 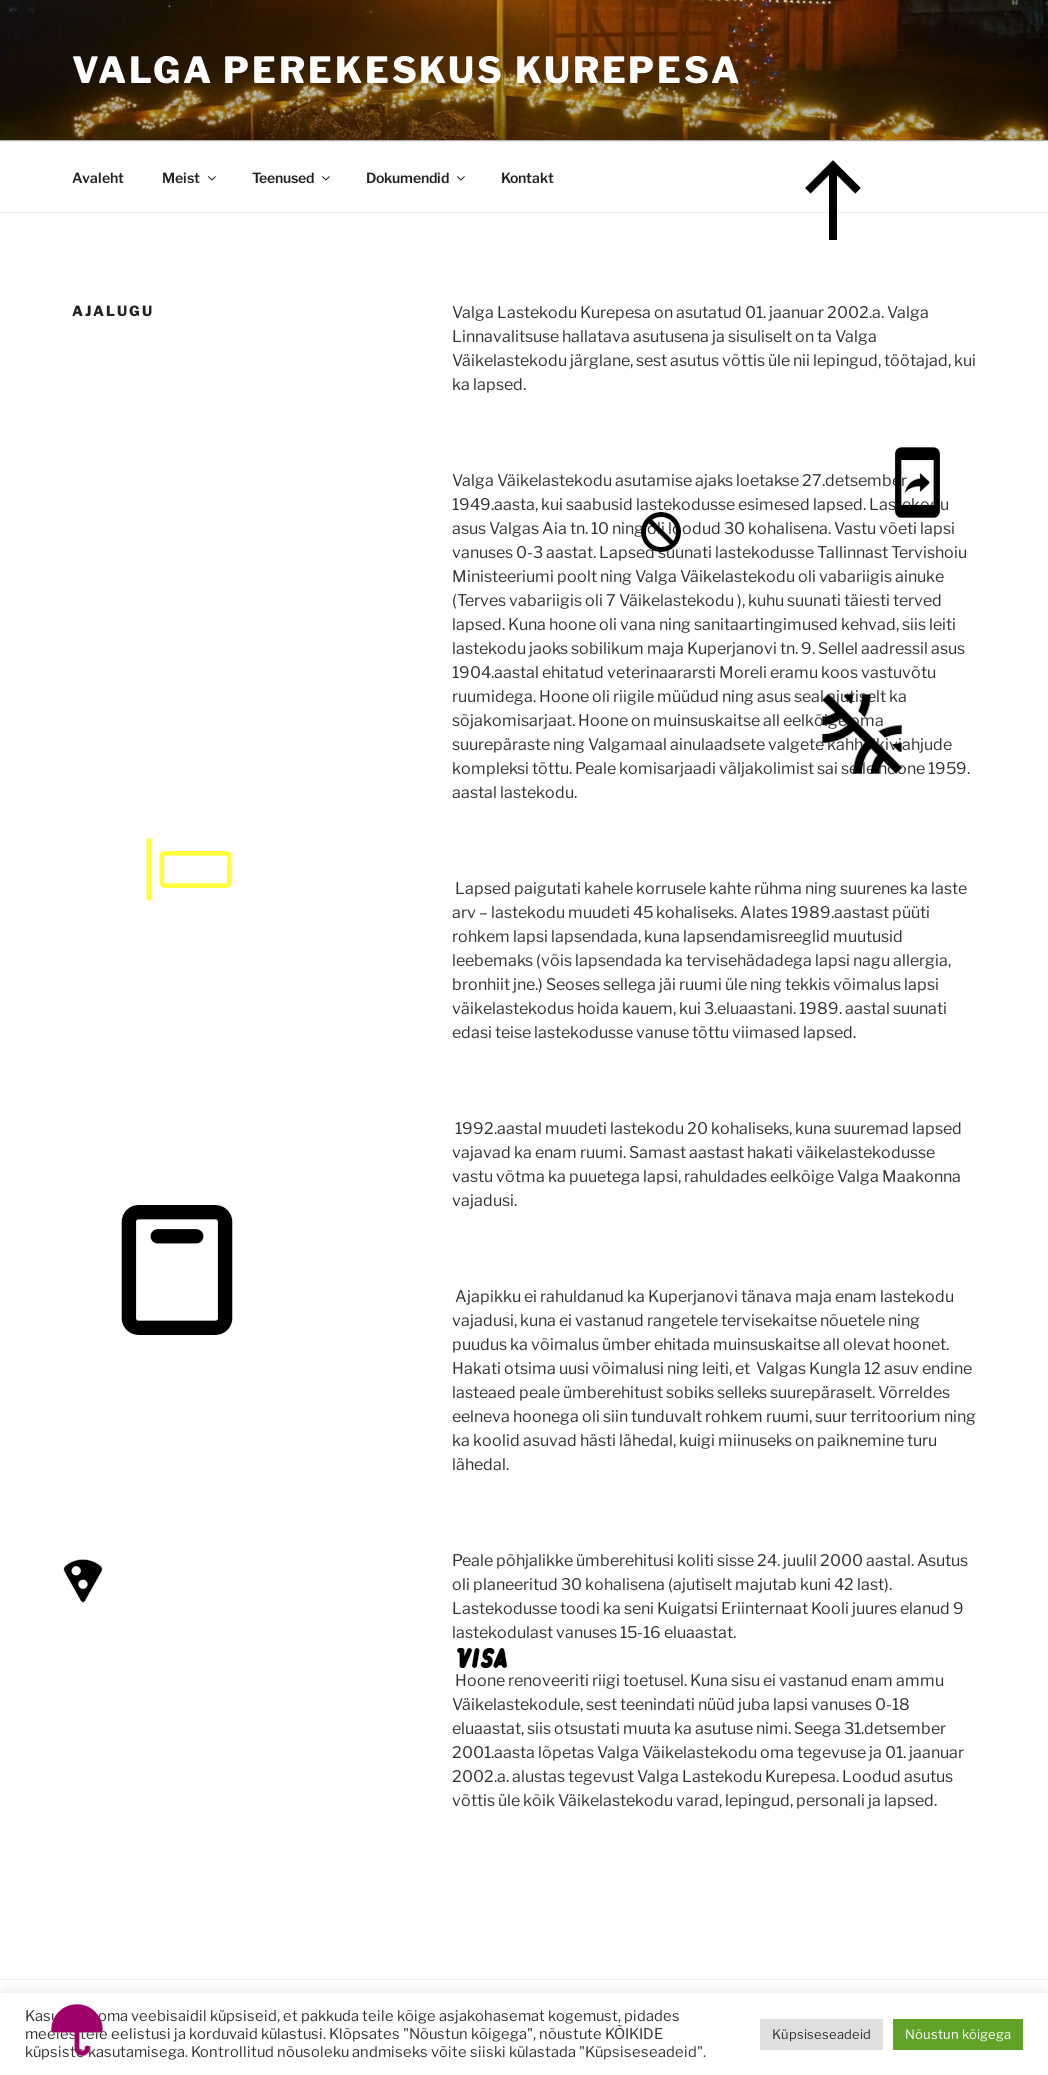 What do you see at coordinates (917, 482) in the screenshot?
I see `share your mobile screen with others` at bounding box center [917, 482].